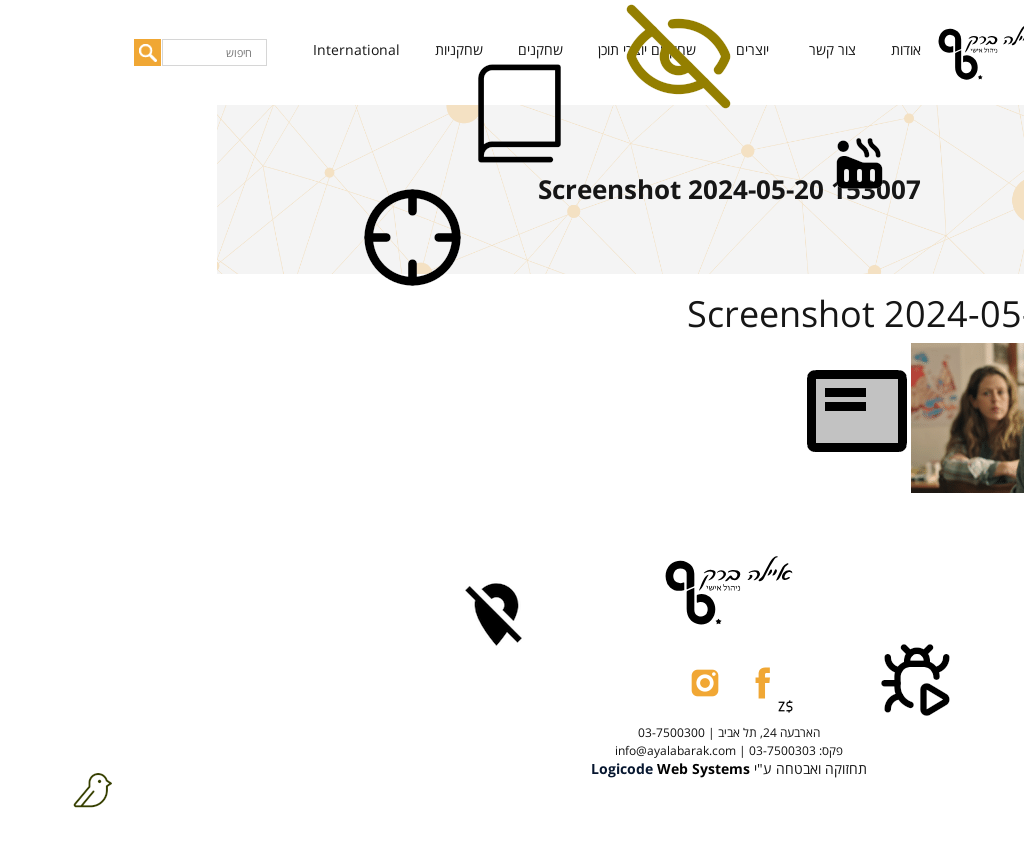 This screenshot has height=845, width=1024. What do you see at coordinates (917, 680) in the screenshot?
I see `start debugging session` at bounding box center [917, 680].